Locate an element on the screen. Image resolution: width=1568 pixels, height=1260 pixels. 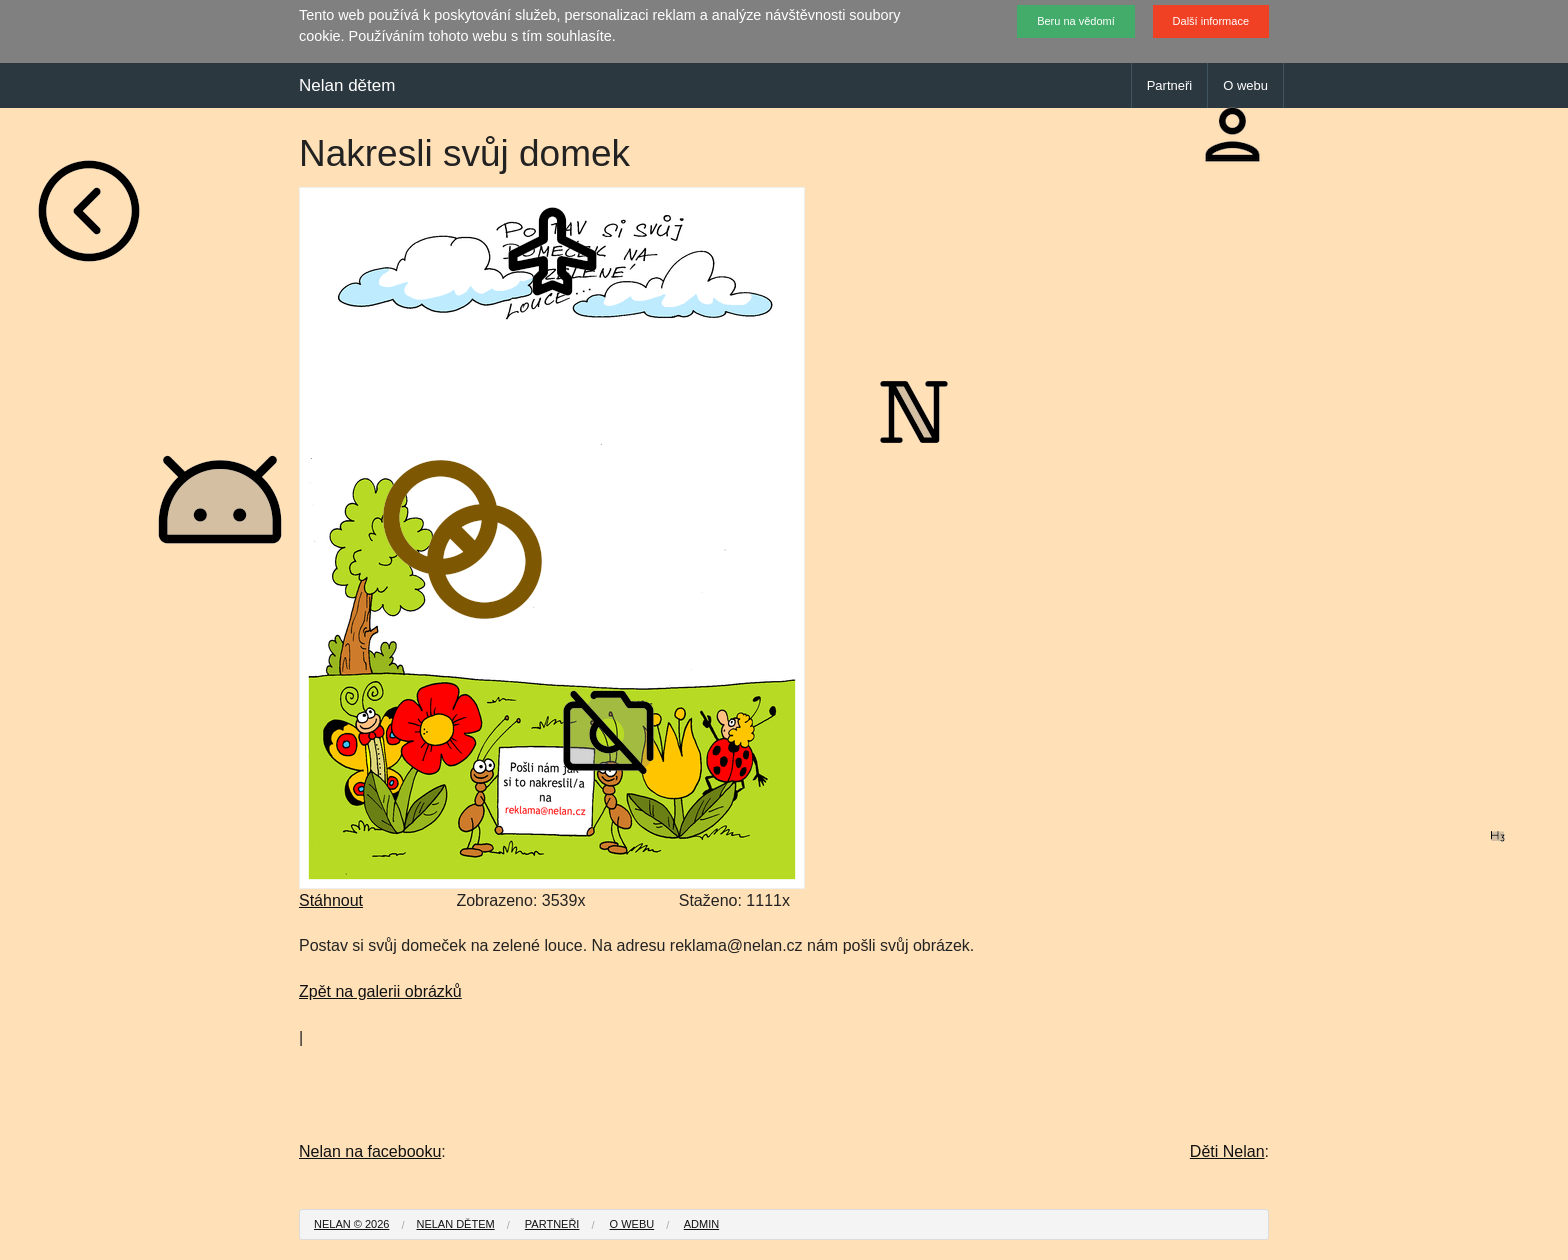
intersect or merge selected objects is located at coordinates (462, 539).